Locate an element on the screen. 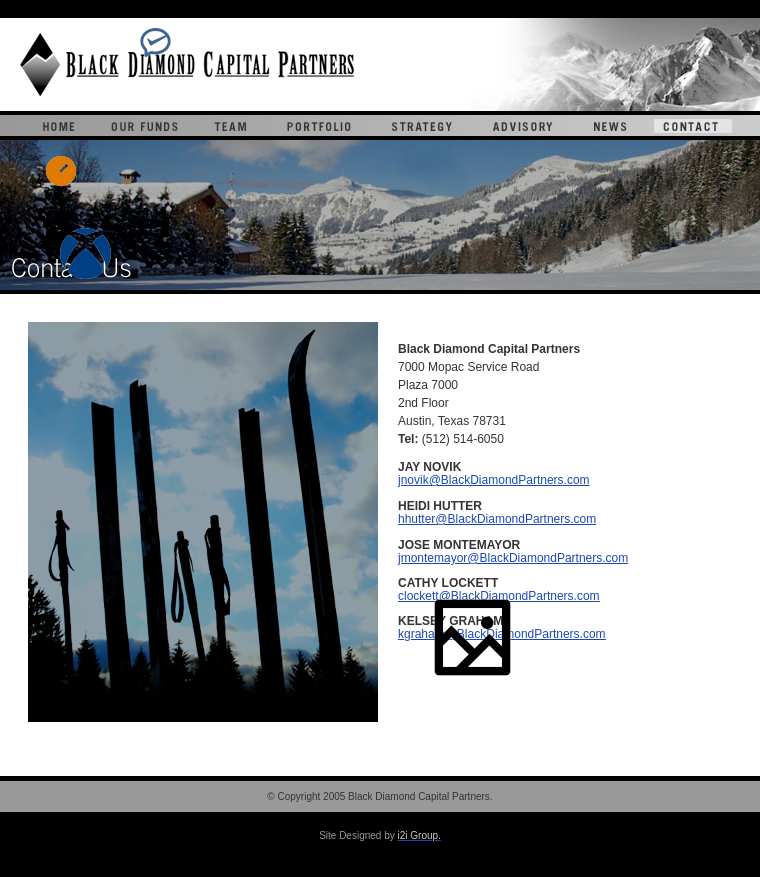  start or set a timer is located at coordinates (61, 171).